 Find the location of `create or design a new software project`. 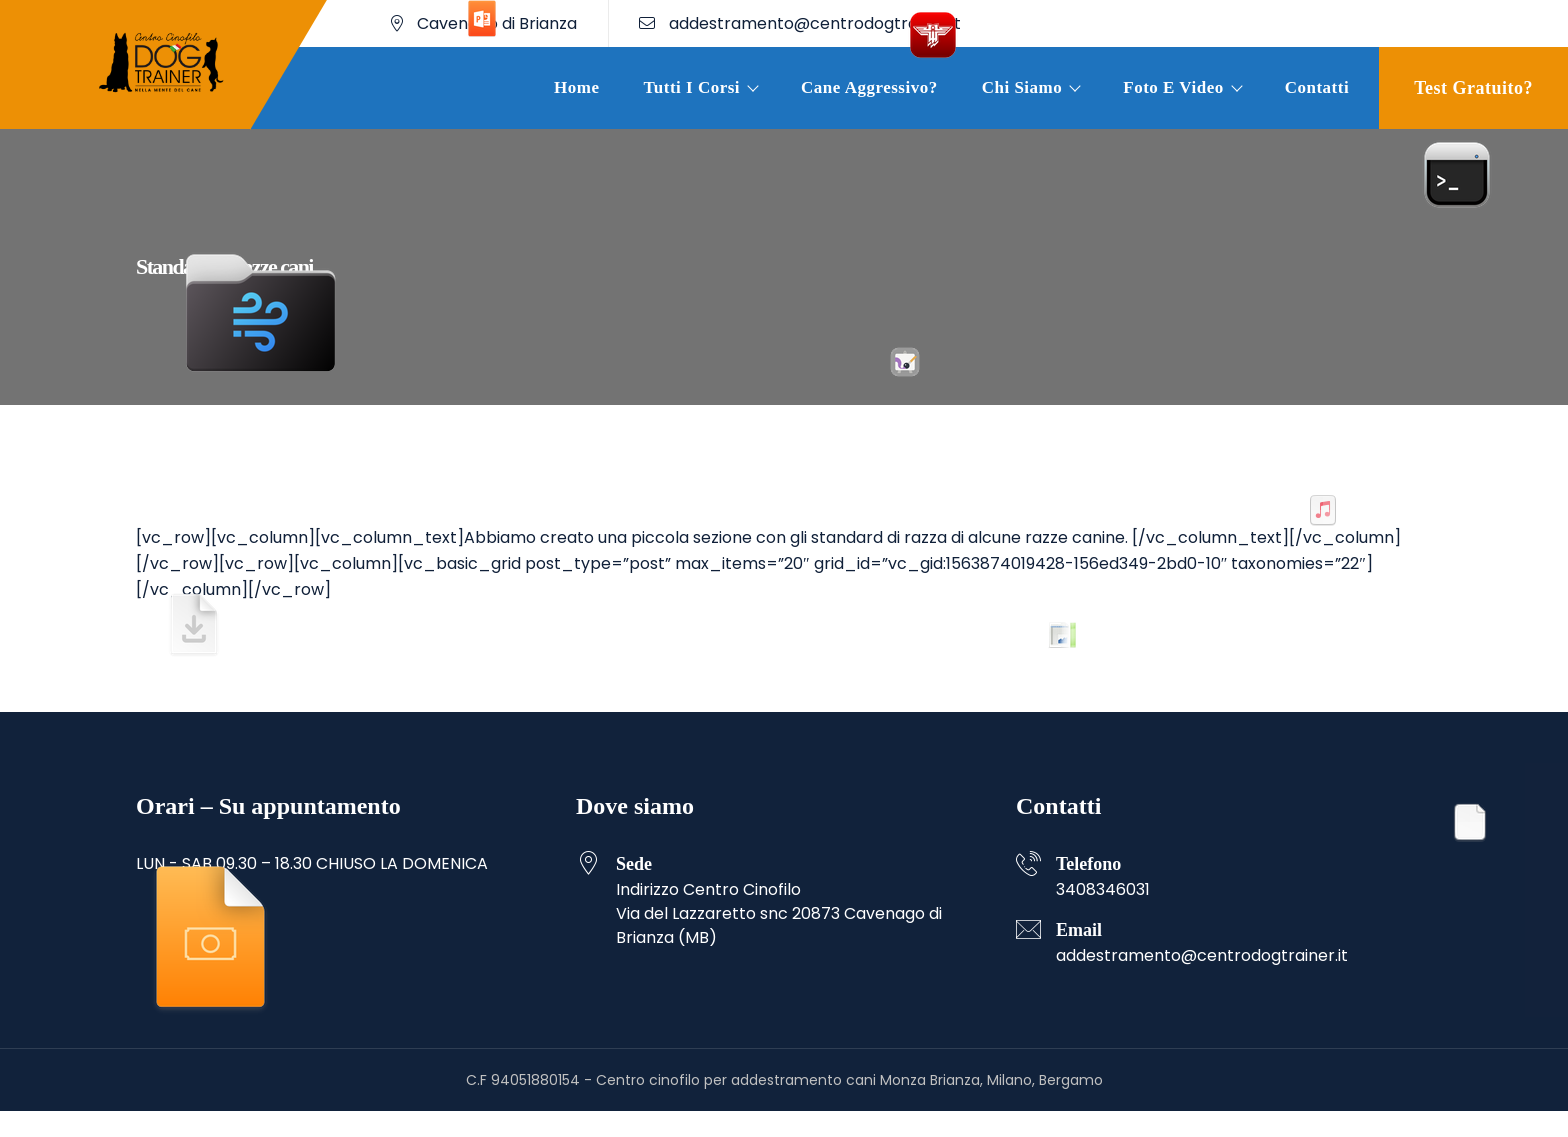

create or design a new software project is located at coordinates (905, 362).